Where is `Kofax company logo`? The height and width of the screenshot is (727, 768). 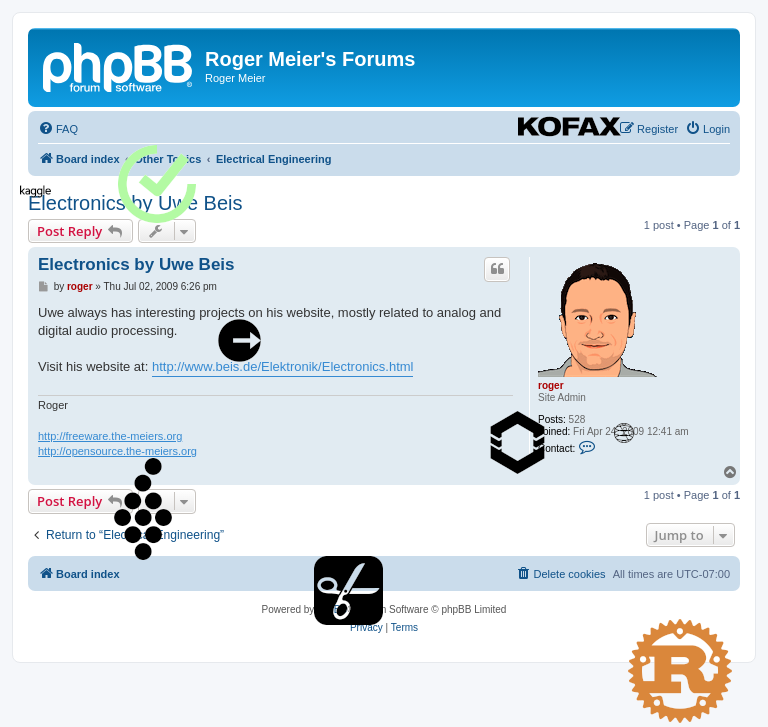 Kofax company logo is located at coordinates (569, 126).